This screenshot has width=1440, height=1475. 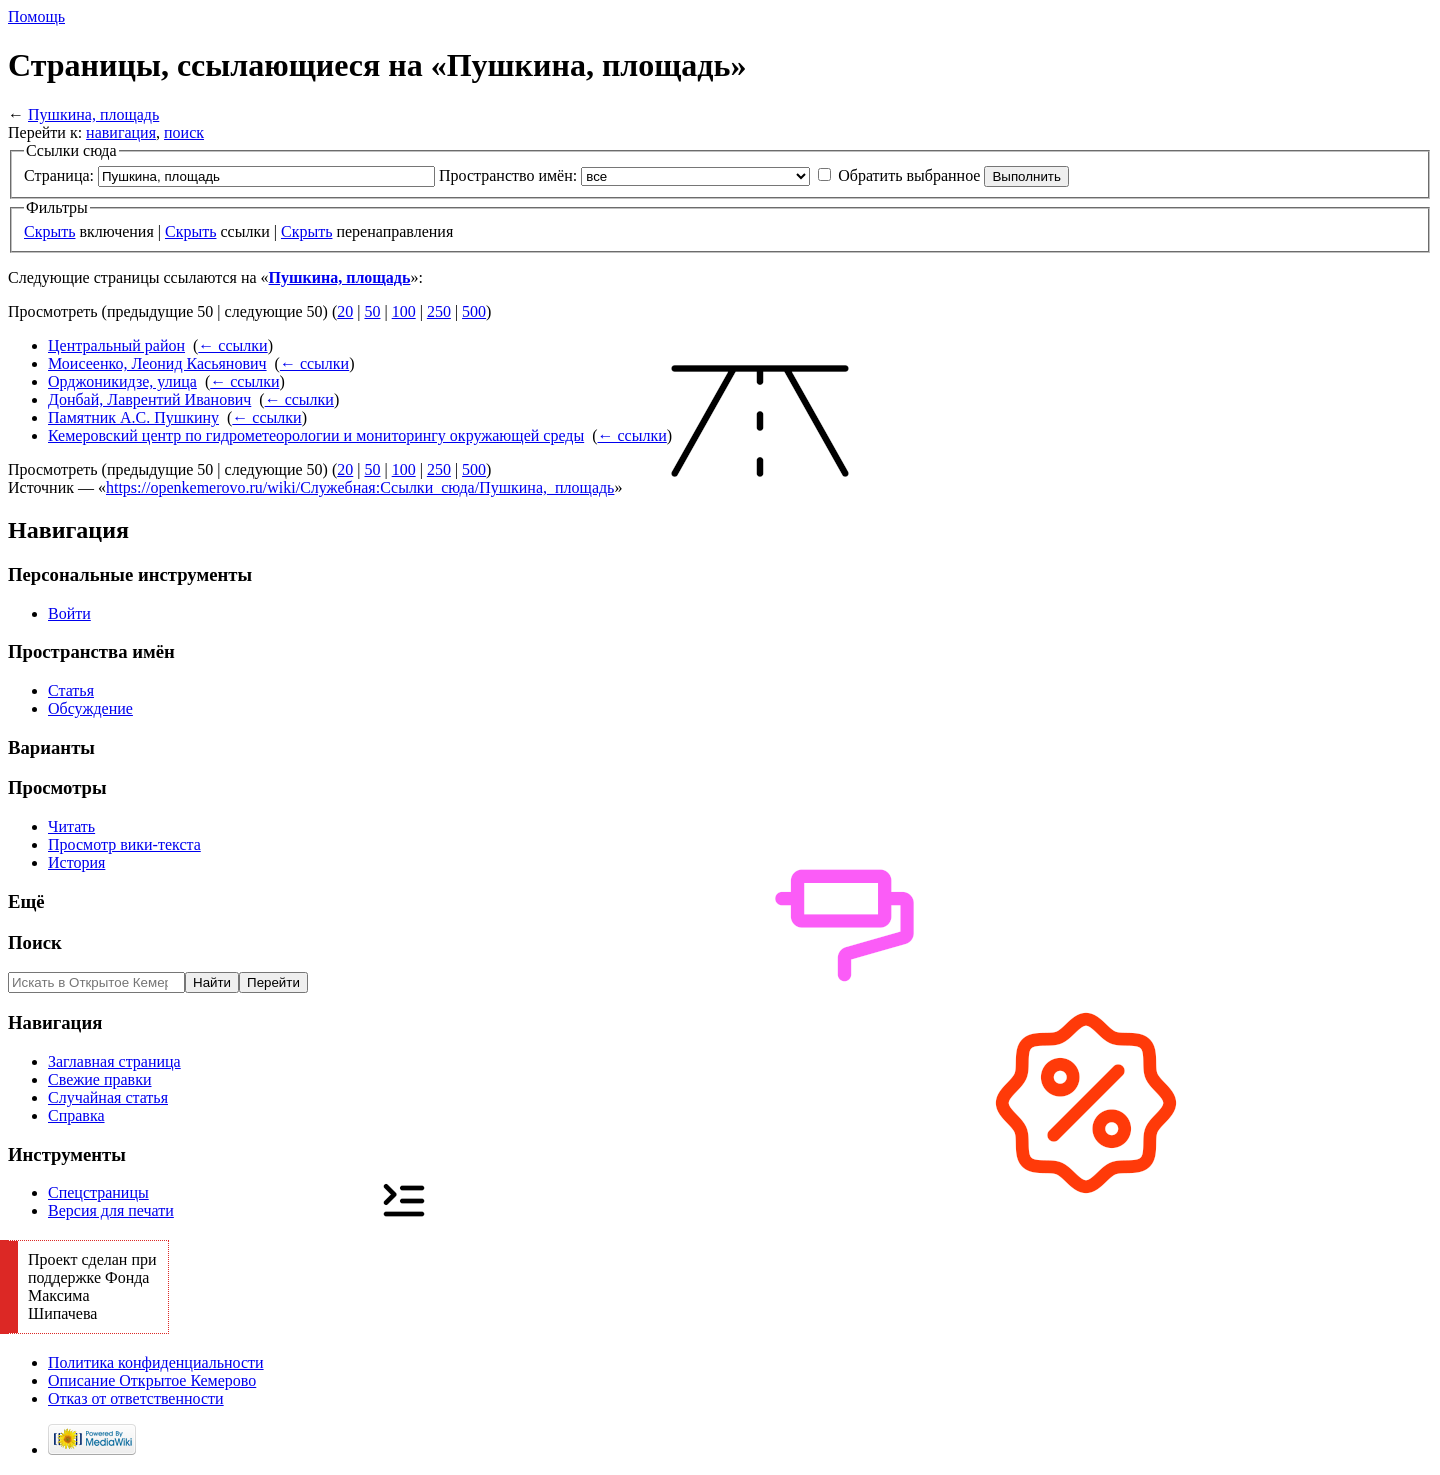 I want to click on customize theme or appearance settings, so click(x=844, y=916).